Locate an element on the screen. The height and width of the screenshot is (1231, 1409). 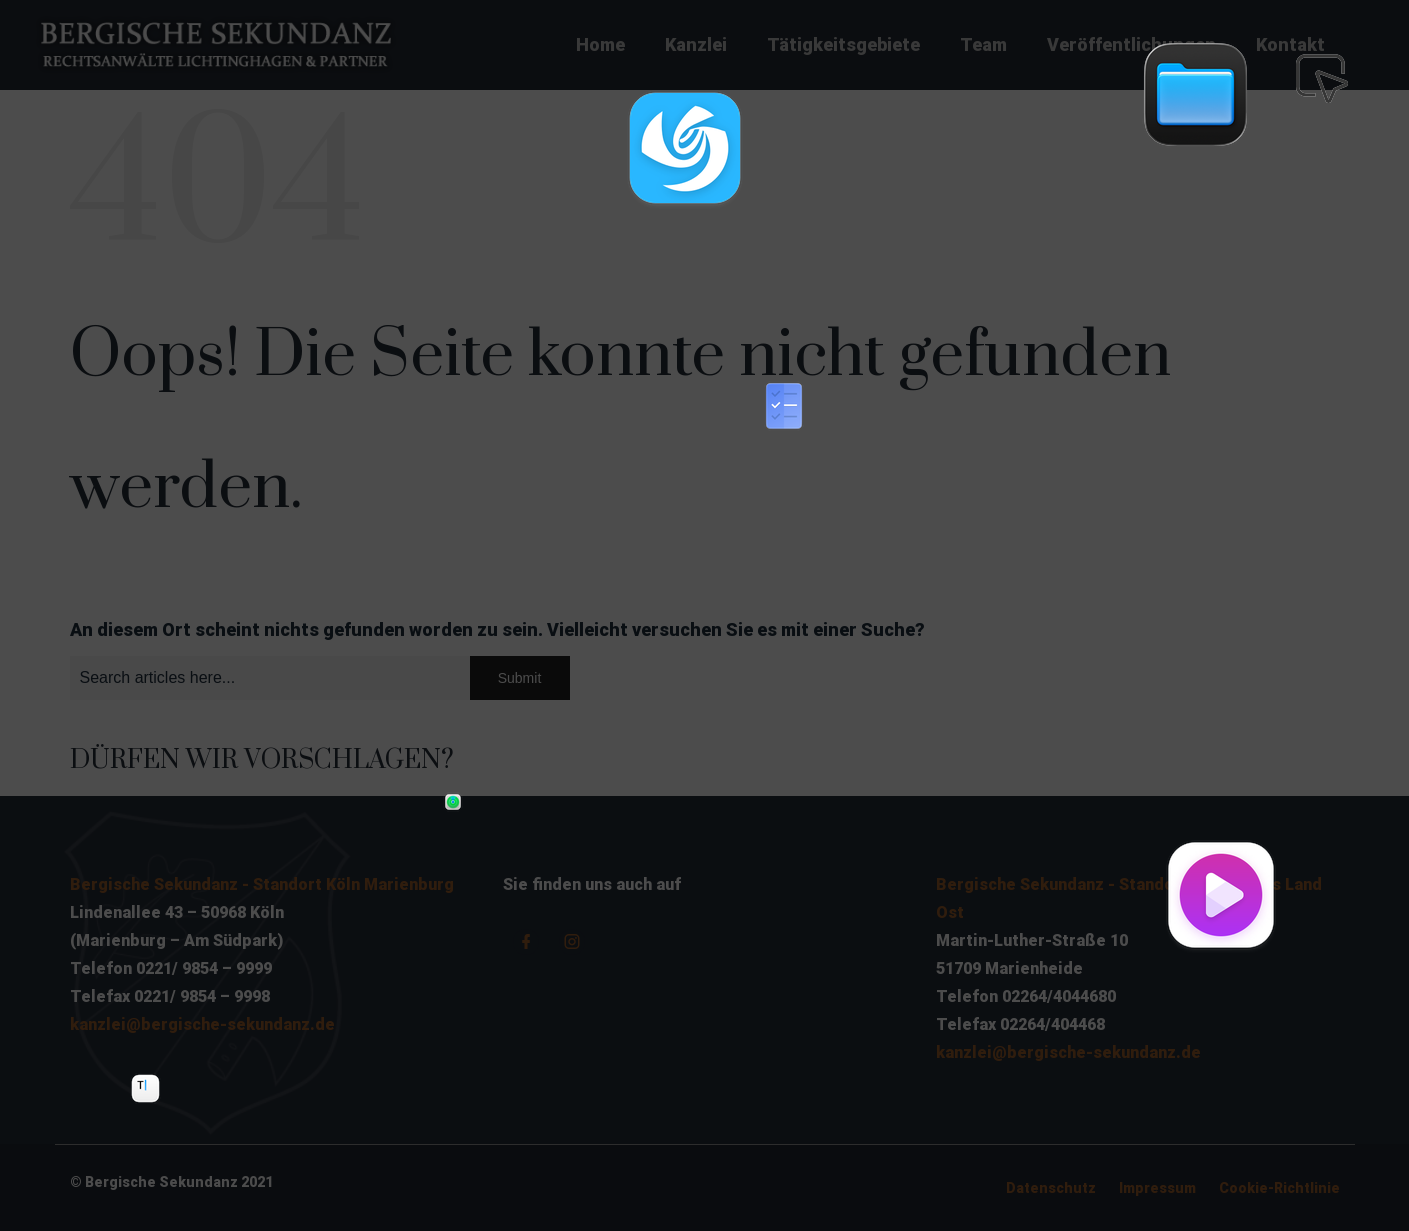
open text editor application is located at coordinates (145, 1088).